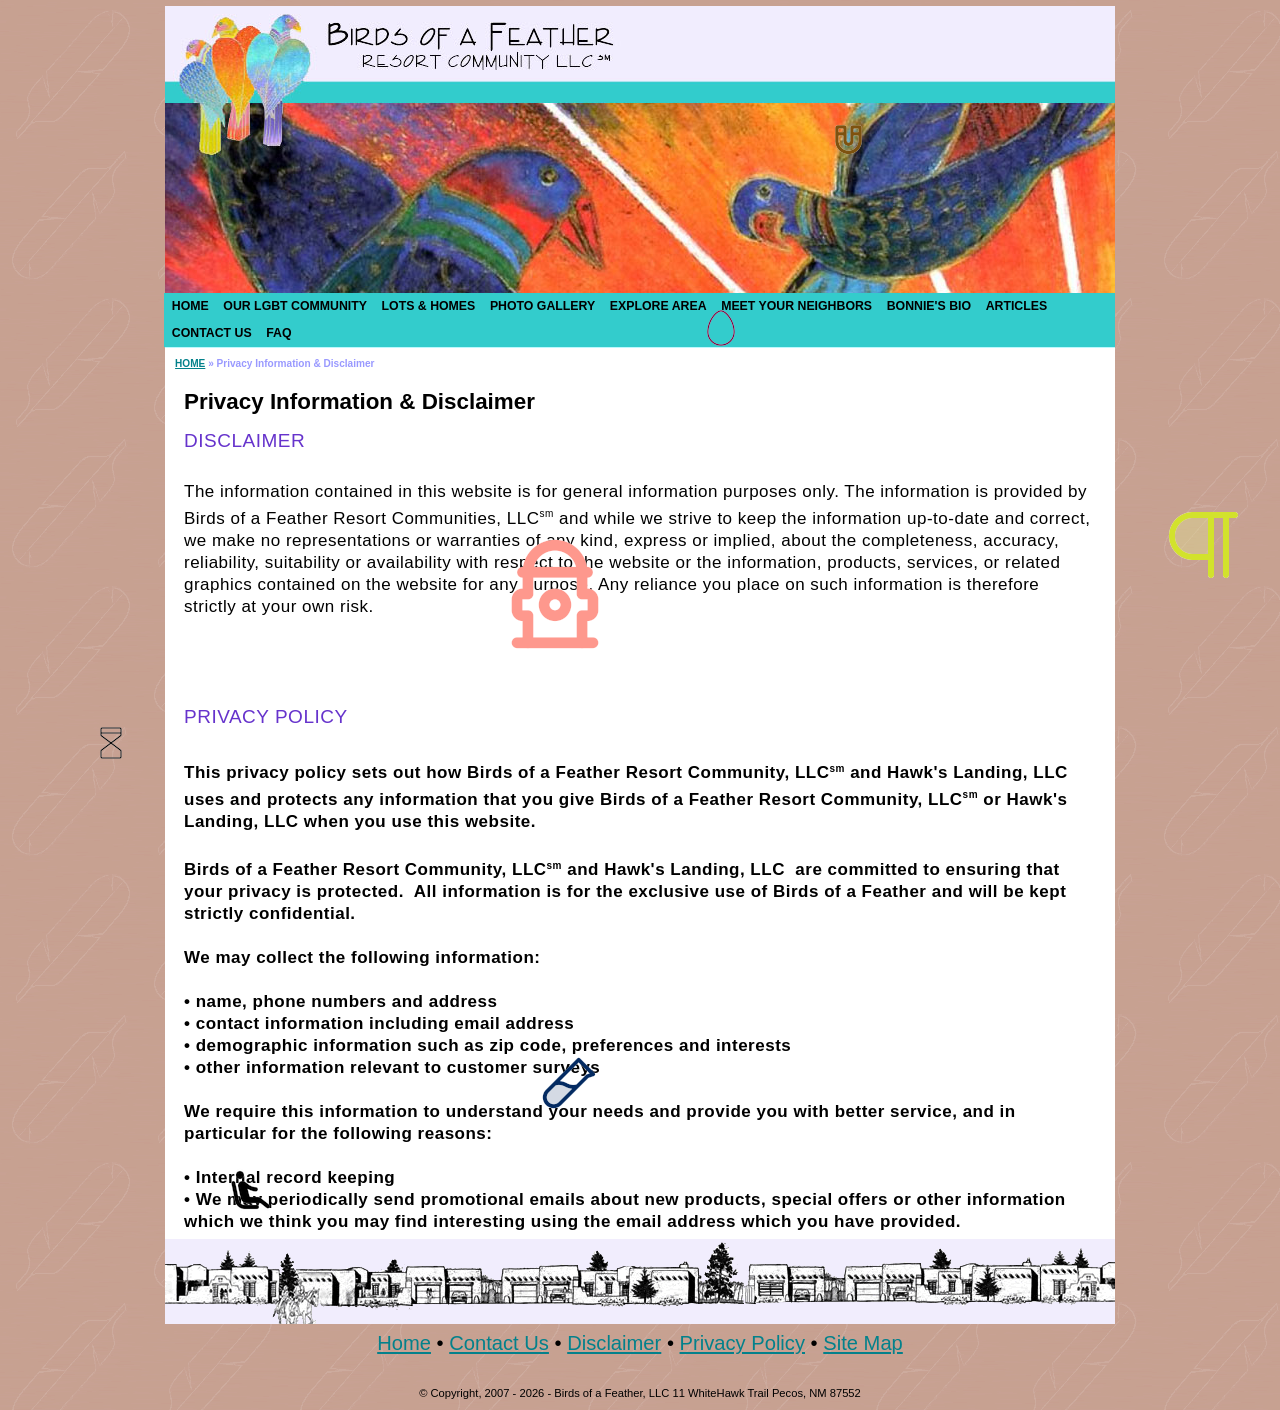 The height and width of the screenshot is (1410, 1280). I want to click on indicates fire safety equipment location, so click(555, 594).